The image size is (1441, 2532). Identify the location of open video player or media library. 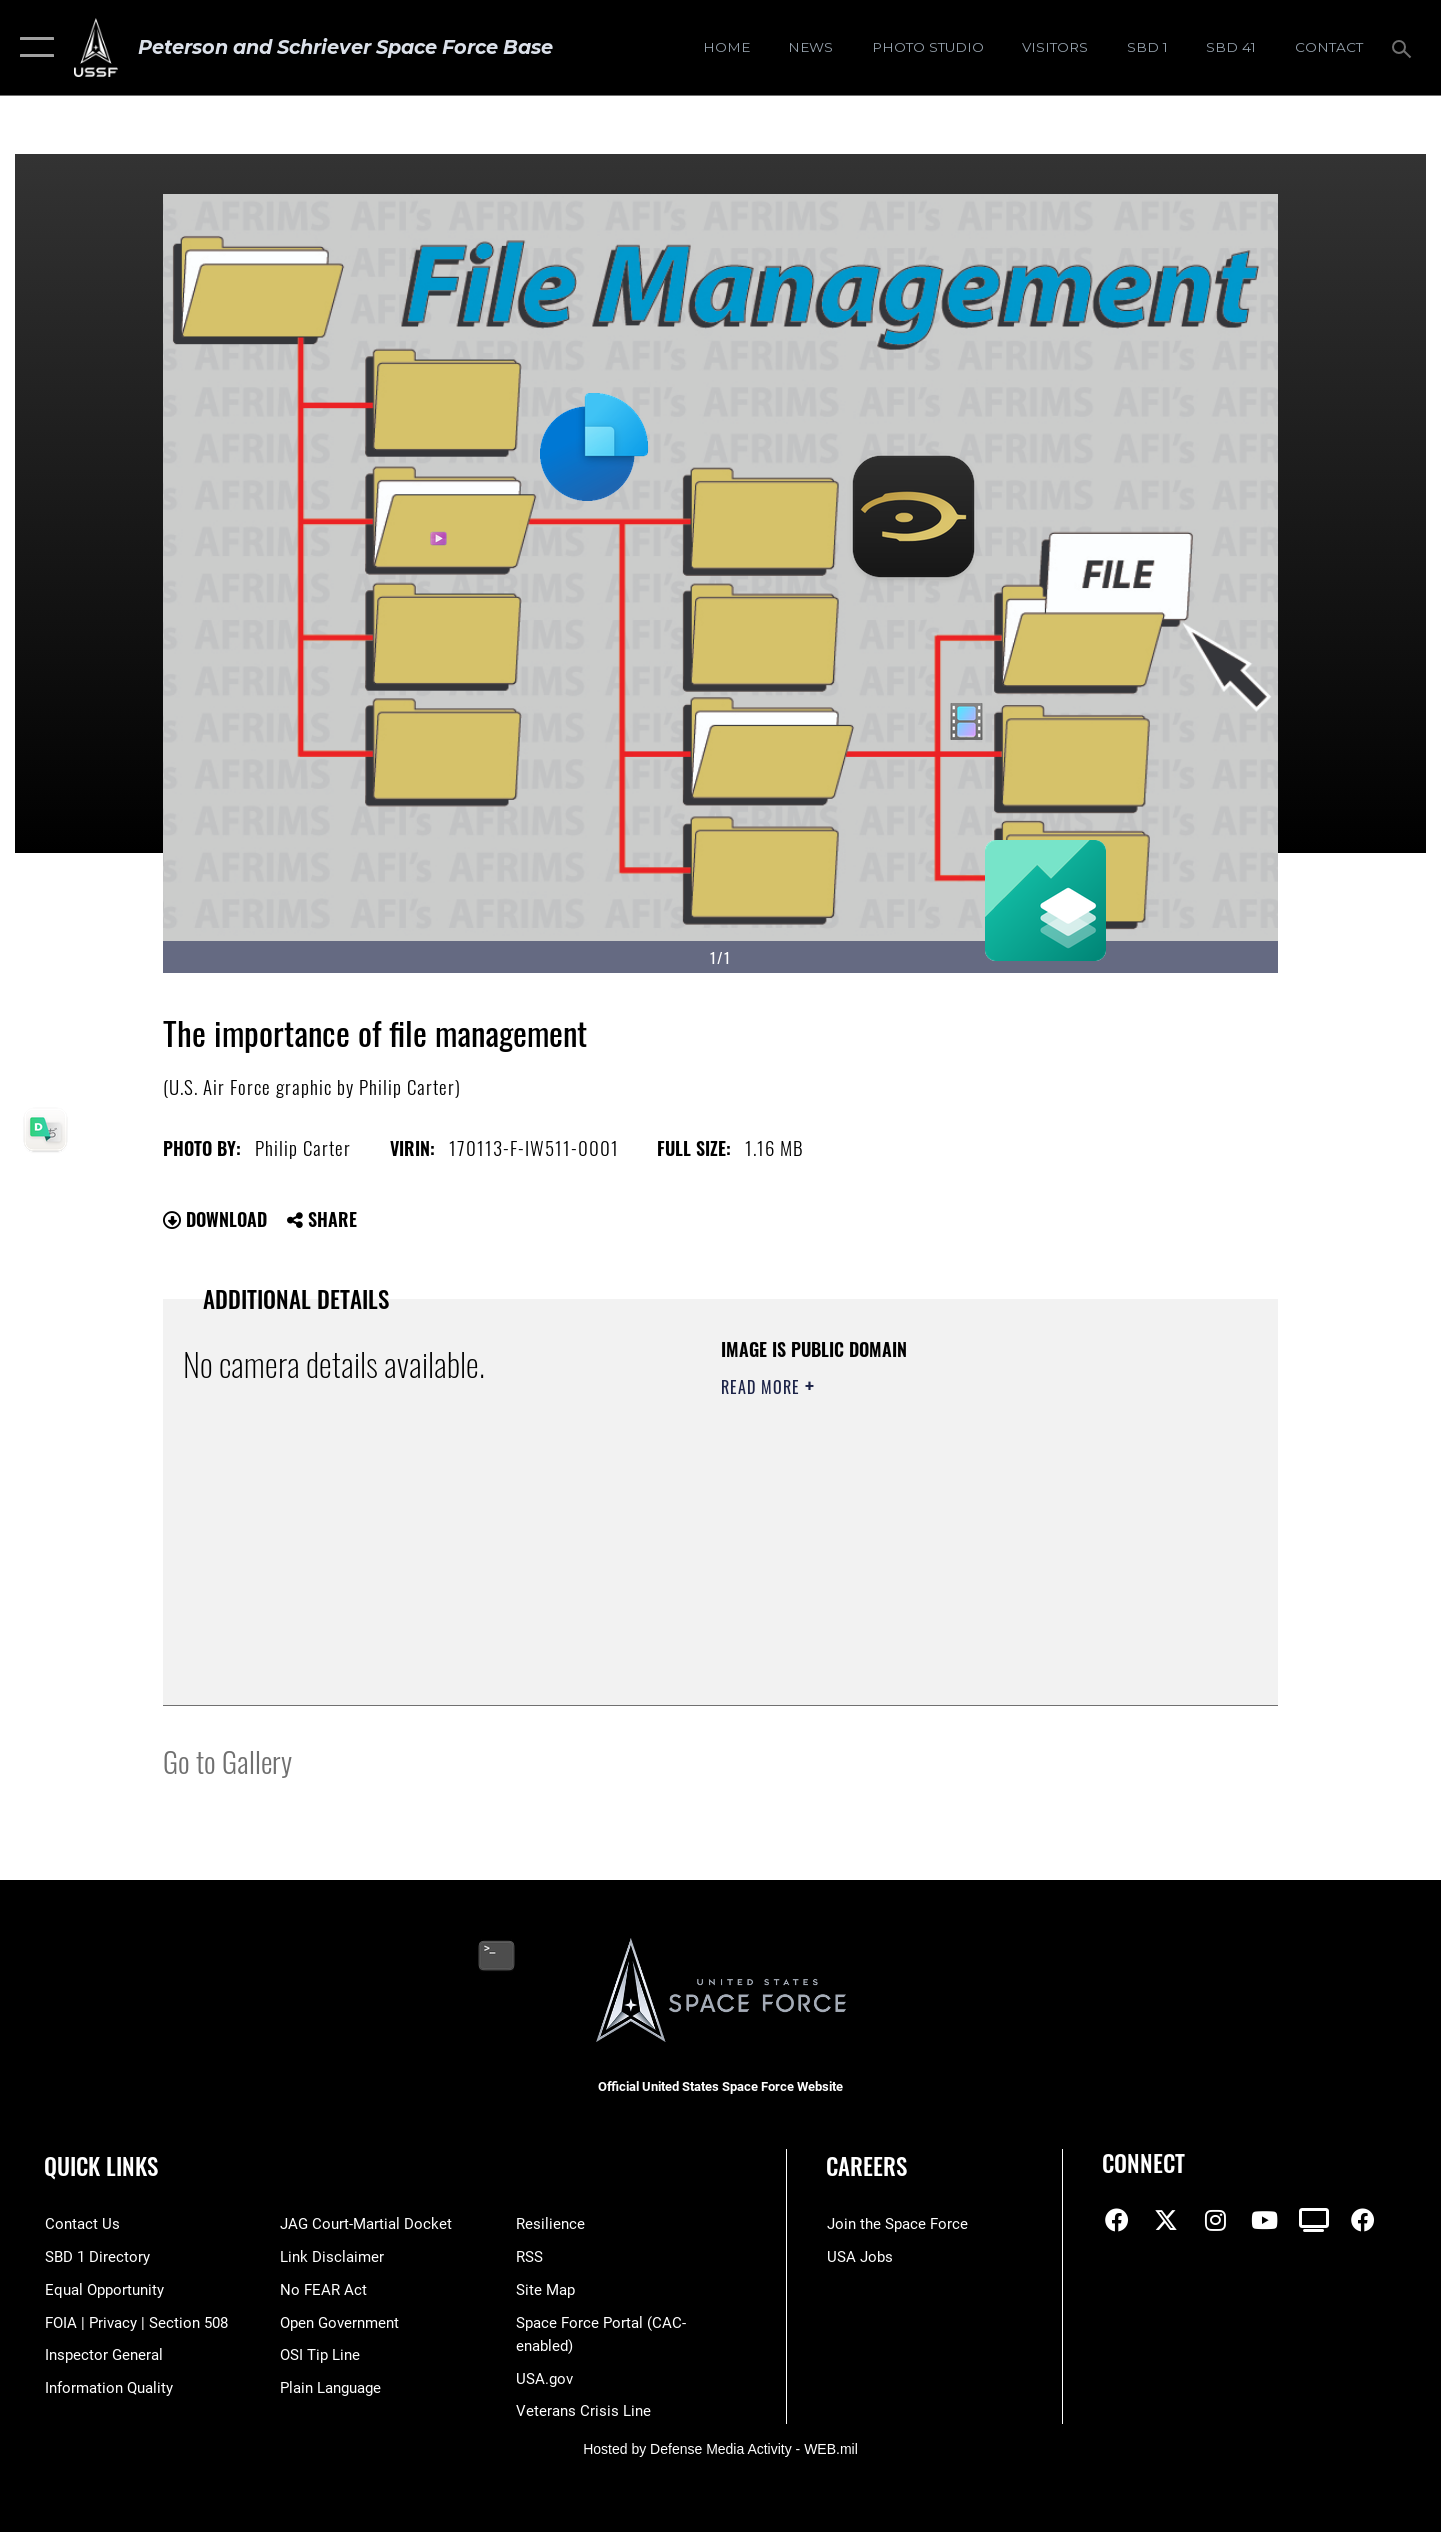
(966, 721).